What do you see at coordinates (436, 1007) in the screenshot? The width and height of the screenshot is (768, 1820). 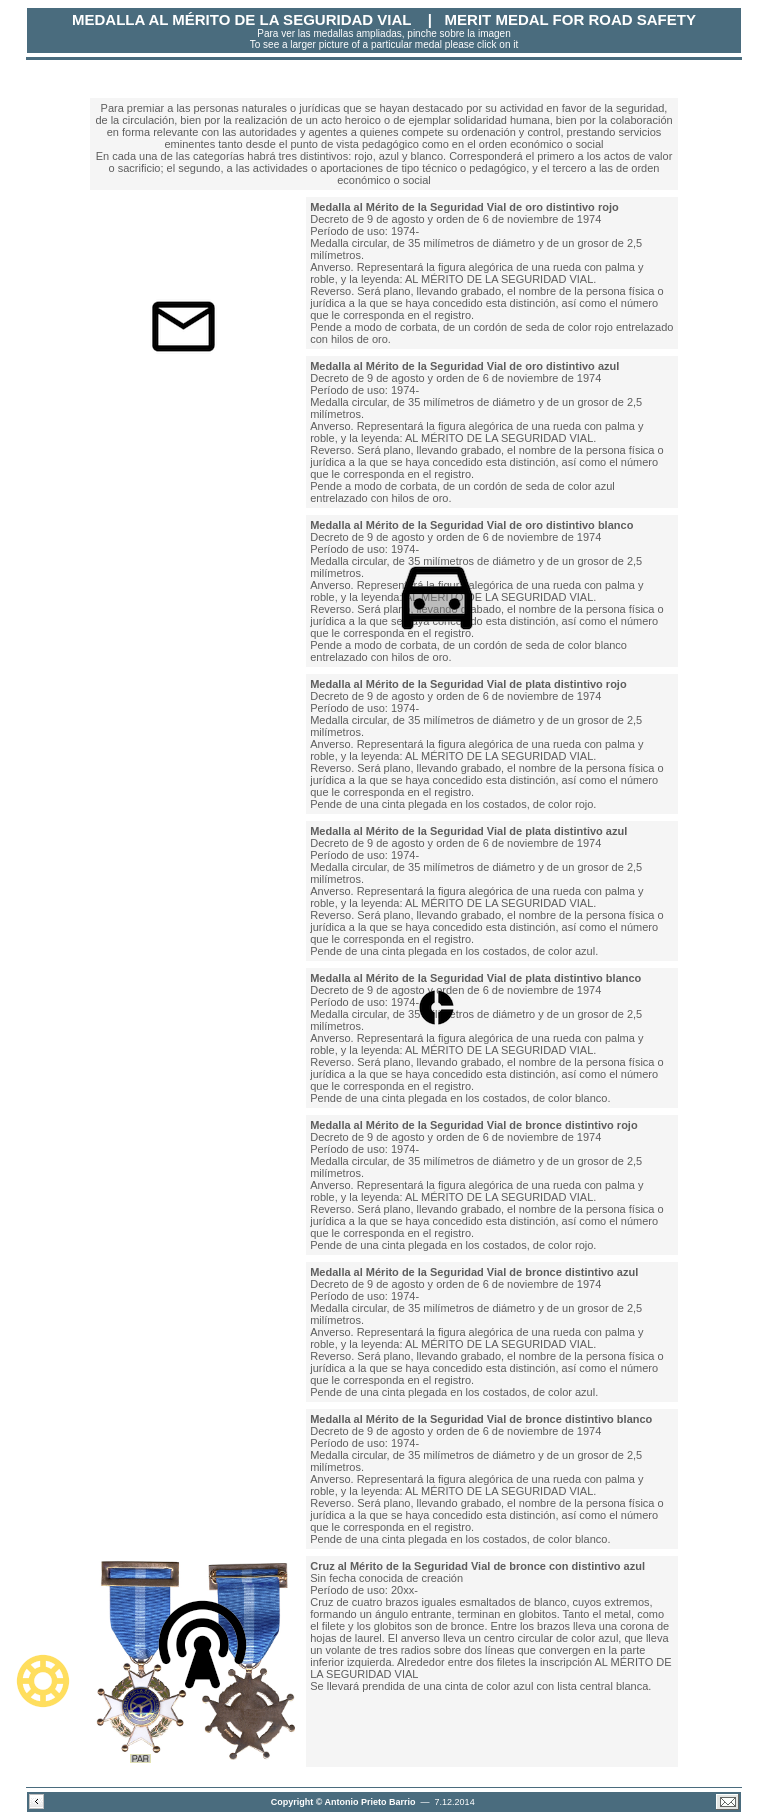 I see `view analytics or statistics breakdown` at bounding box center [436, 1007].